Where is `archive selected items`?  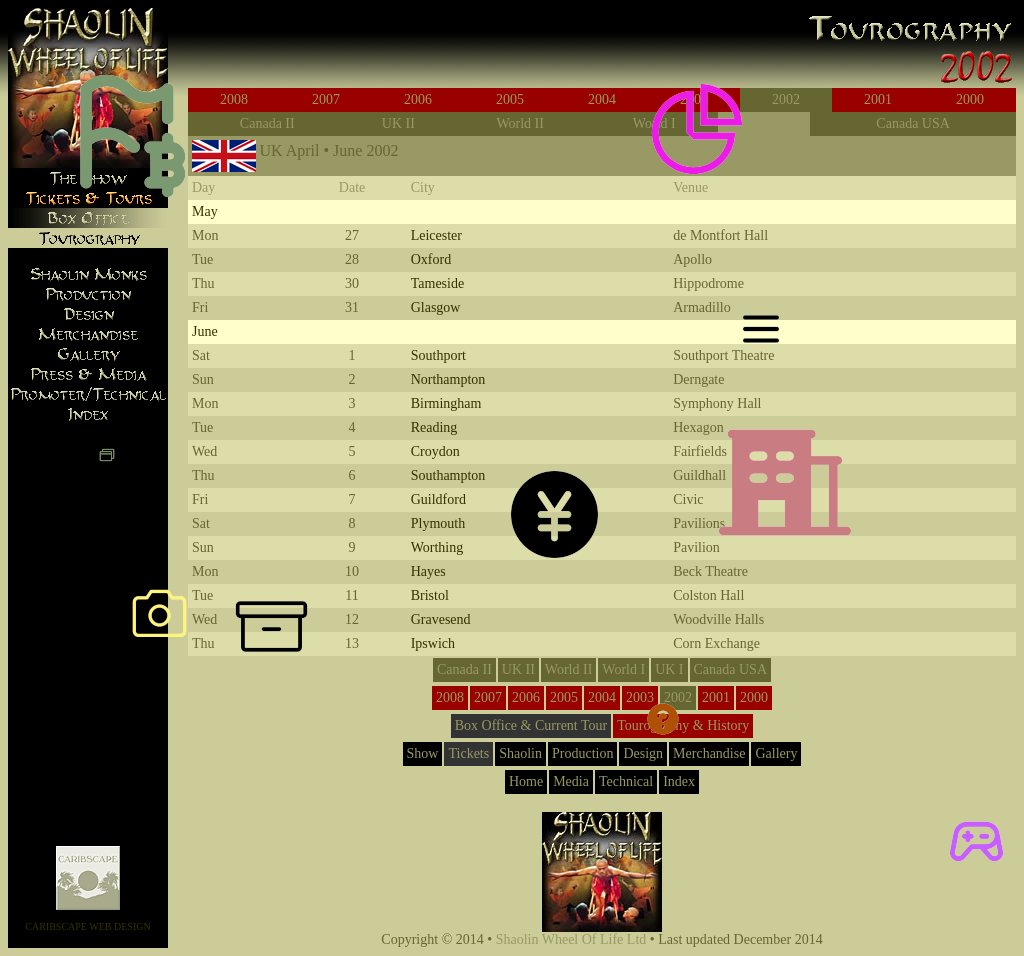
archive selected items is located at coordinates (271, 626).